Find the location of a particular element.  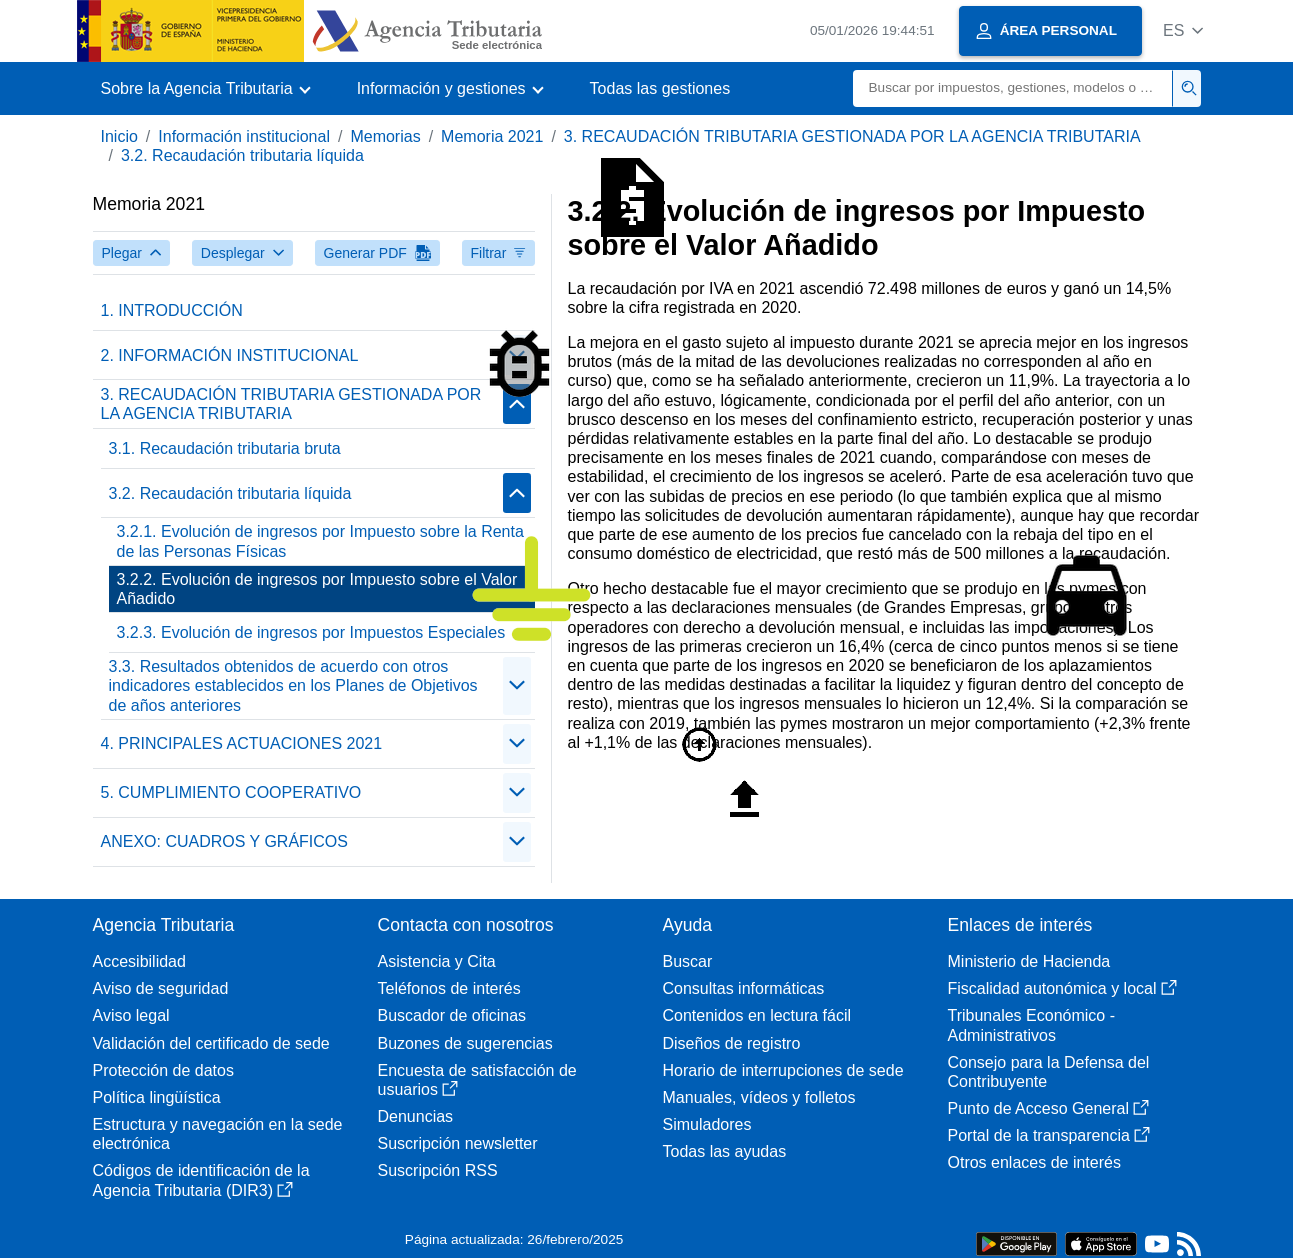

upload a file is located at coordinates (744, 799).